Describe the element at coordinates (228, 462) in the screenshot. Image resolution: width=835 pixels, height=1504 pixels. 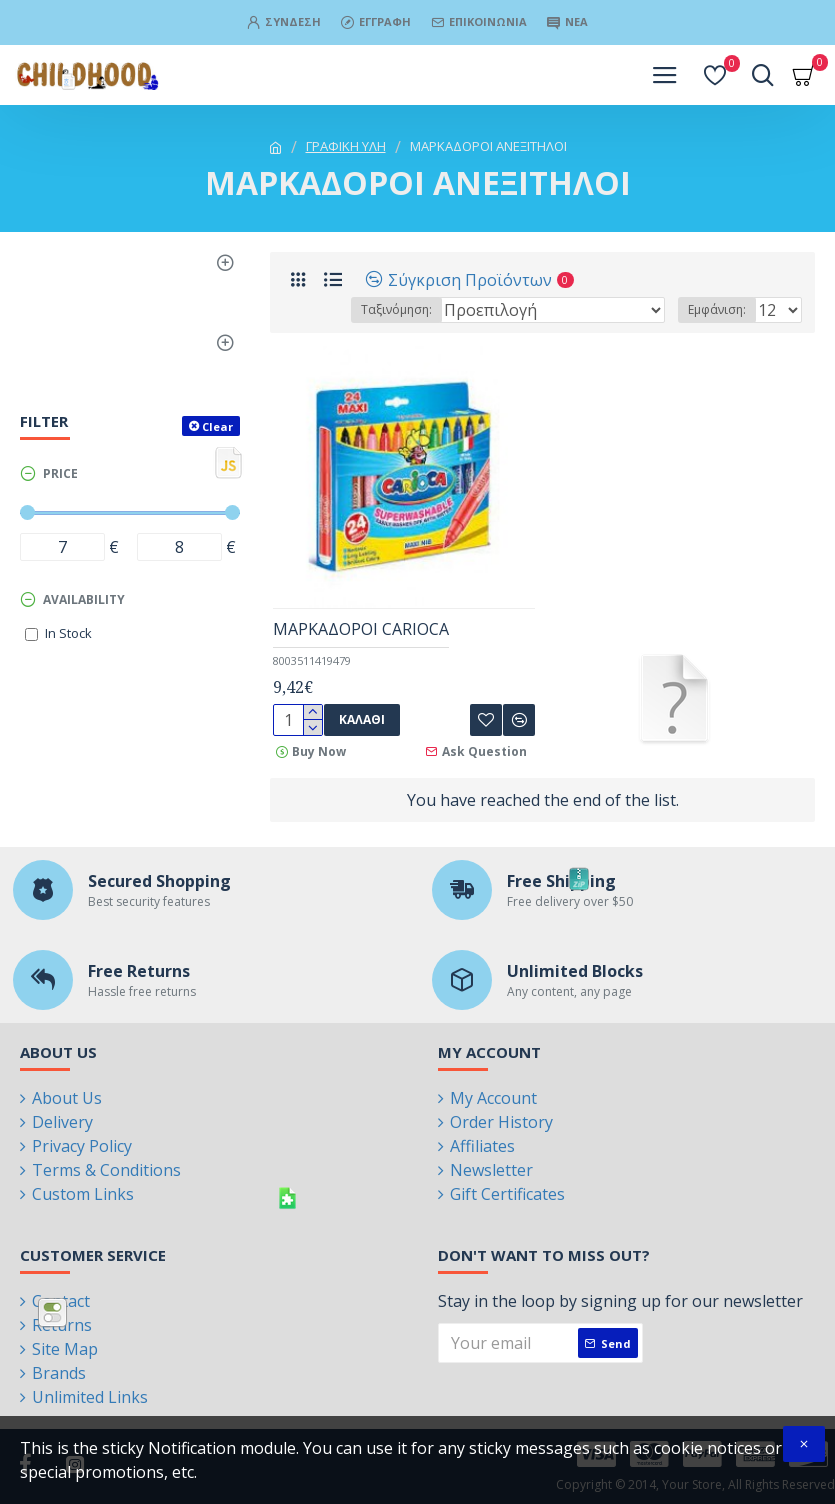
I see `a javascript file in your file system` at that location.